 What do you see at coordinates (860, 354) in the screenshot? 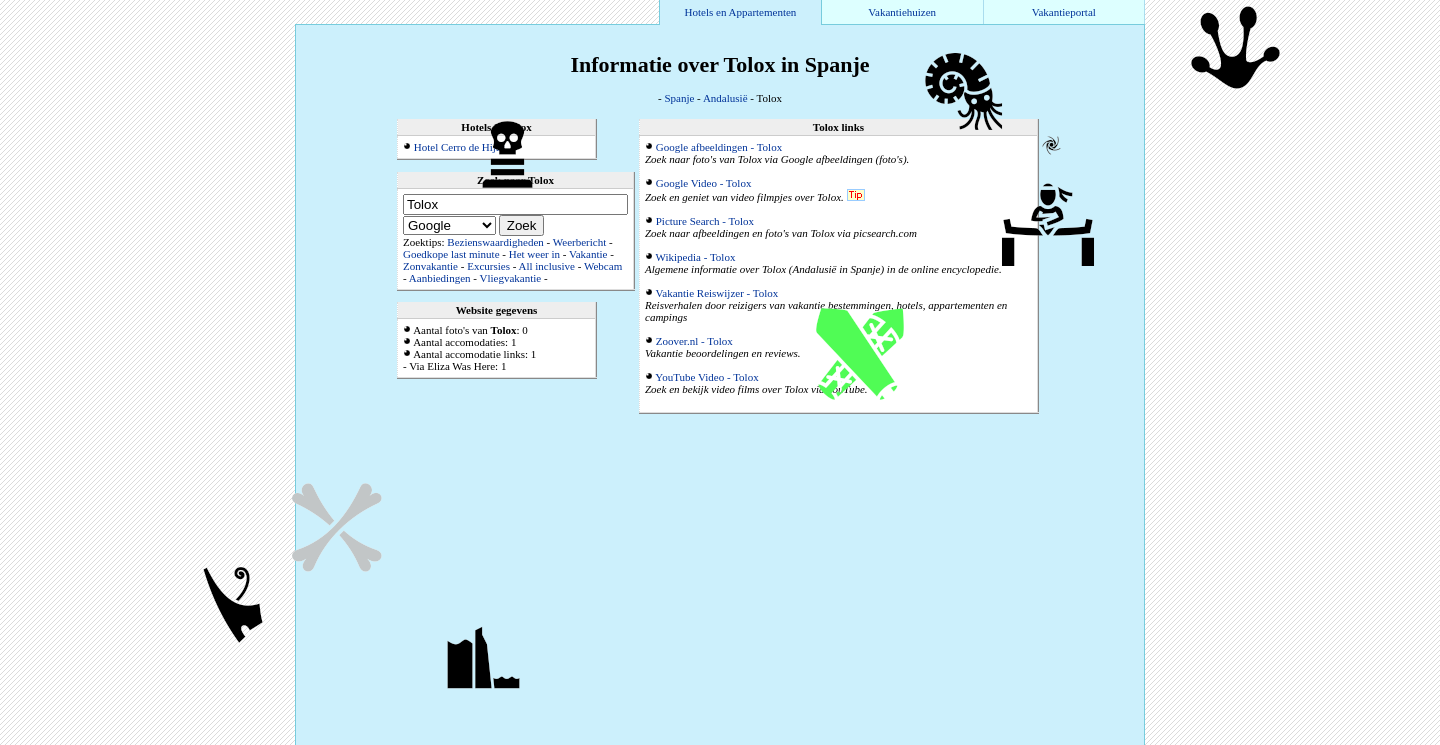
I see `equip arm armor or bracers` at bounding box center [860, 354].